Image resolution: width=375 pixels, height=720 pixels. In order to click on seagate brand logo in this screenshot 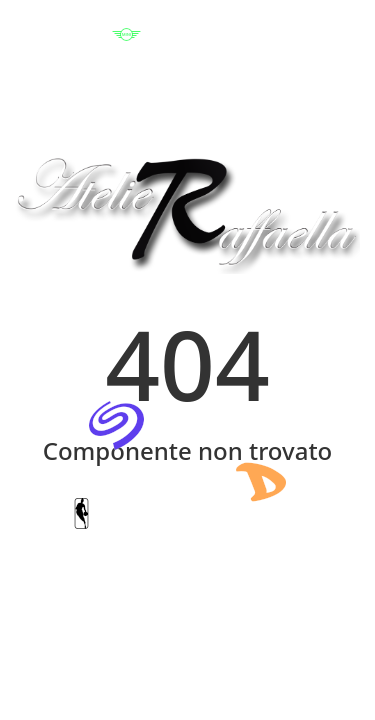, I will do `click(116, 425)`.